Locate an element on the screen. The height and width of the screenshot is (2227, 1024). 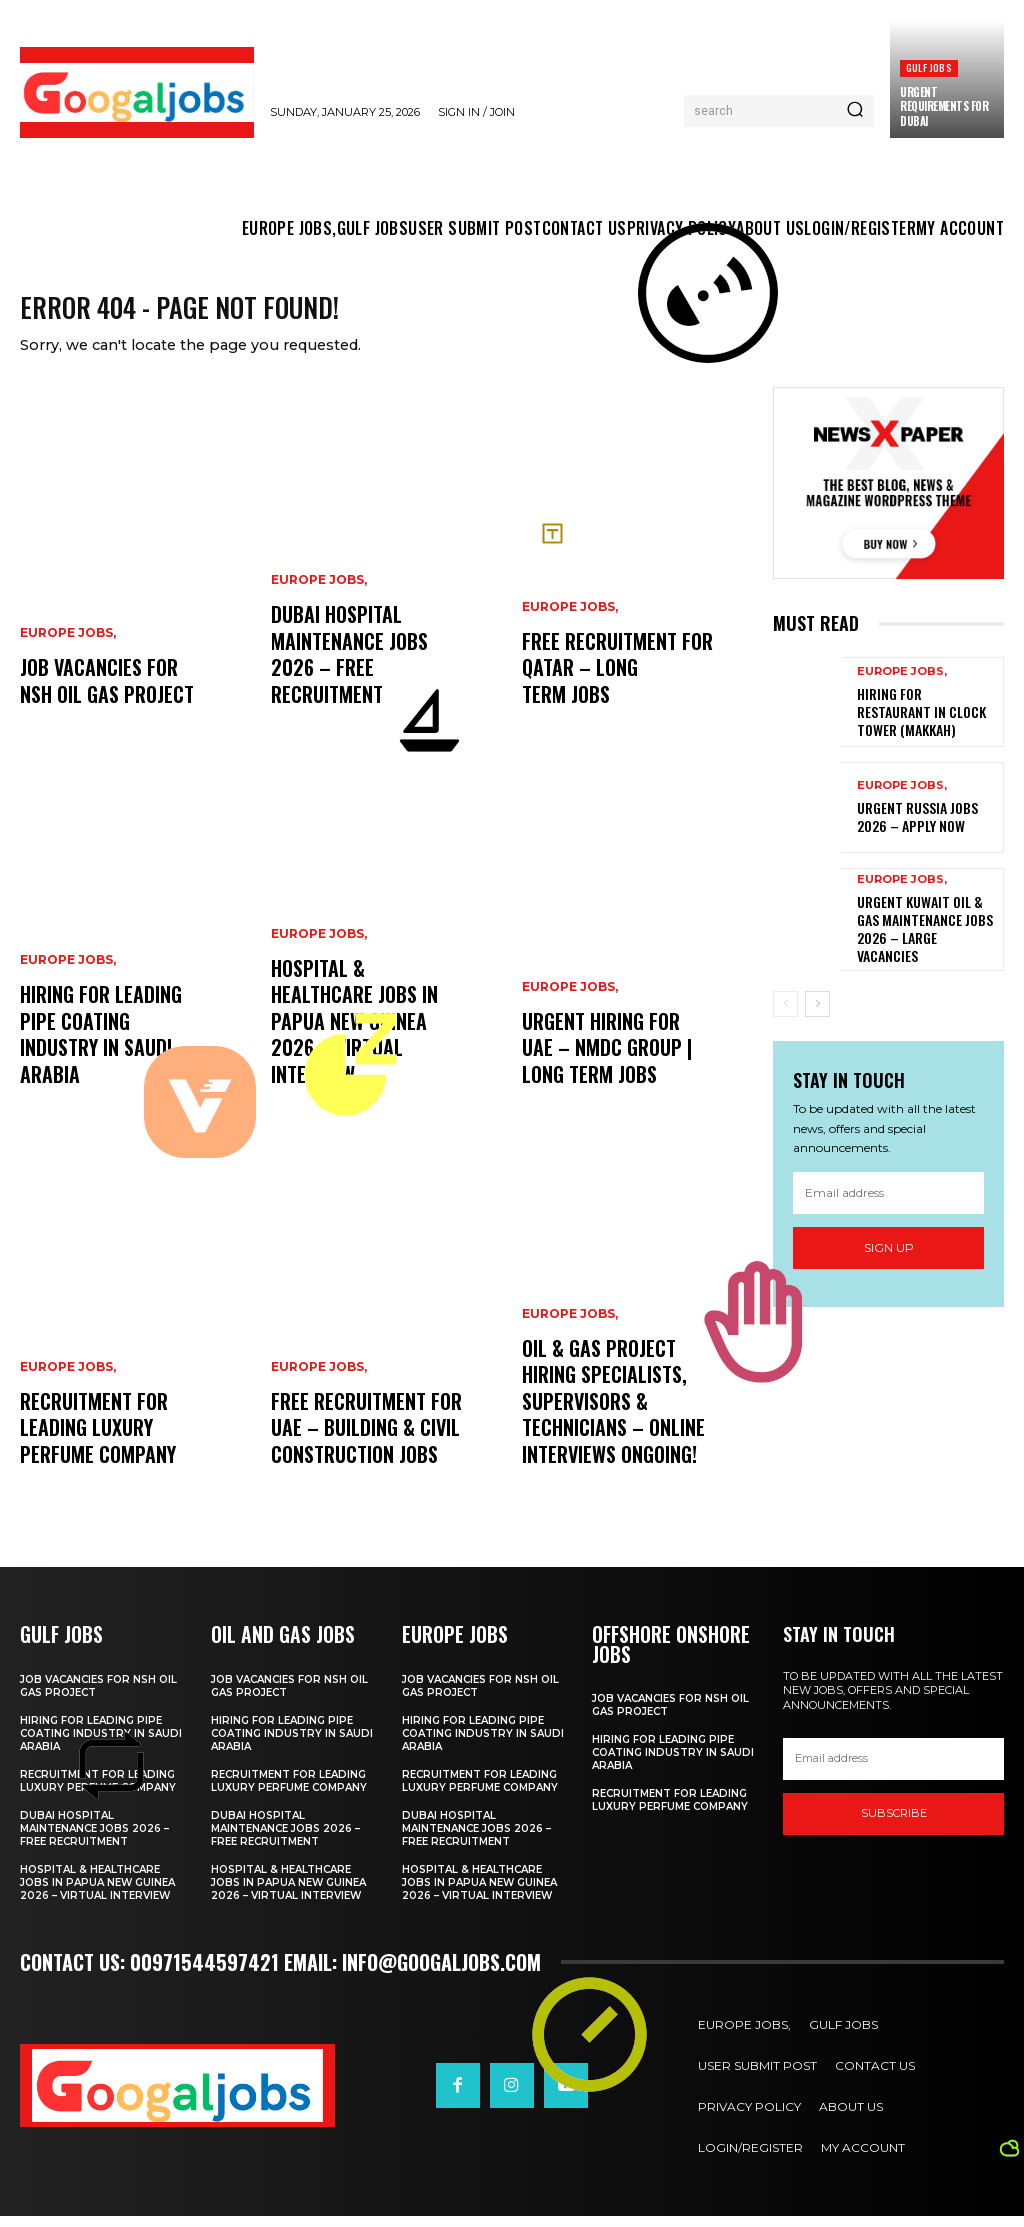
set a countdown timer is located at coordinates (589, 2034).